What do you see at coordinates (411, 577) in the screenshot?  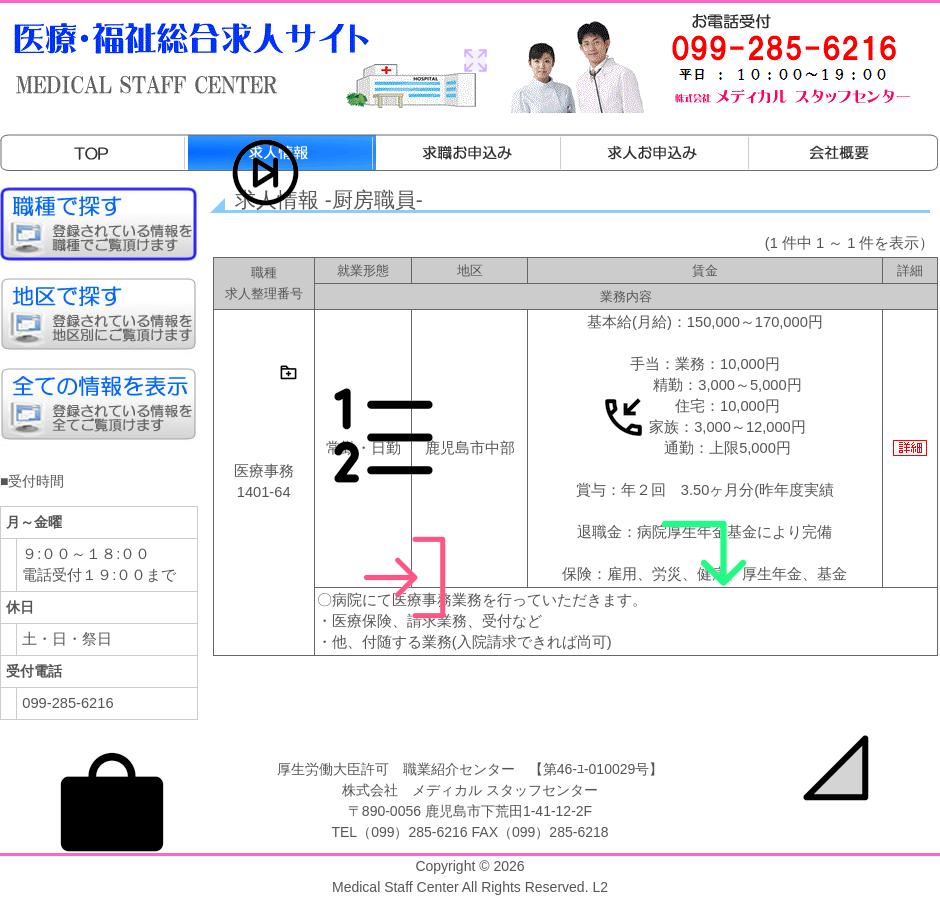 I see `sign in to your account` at bounding box center [411, 577].